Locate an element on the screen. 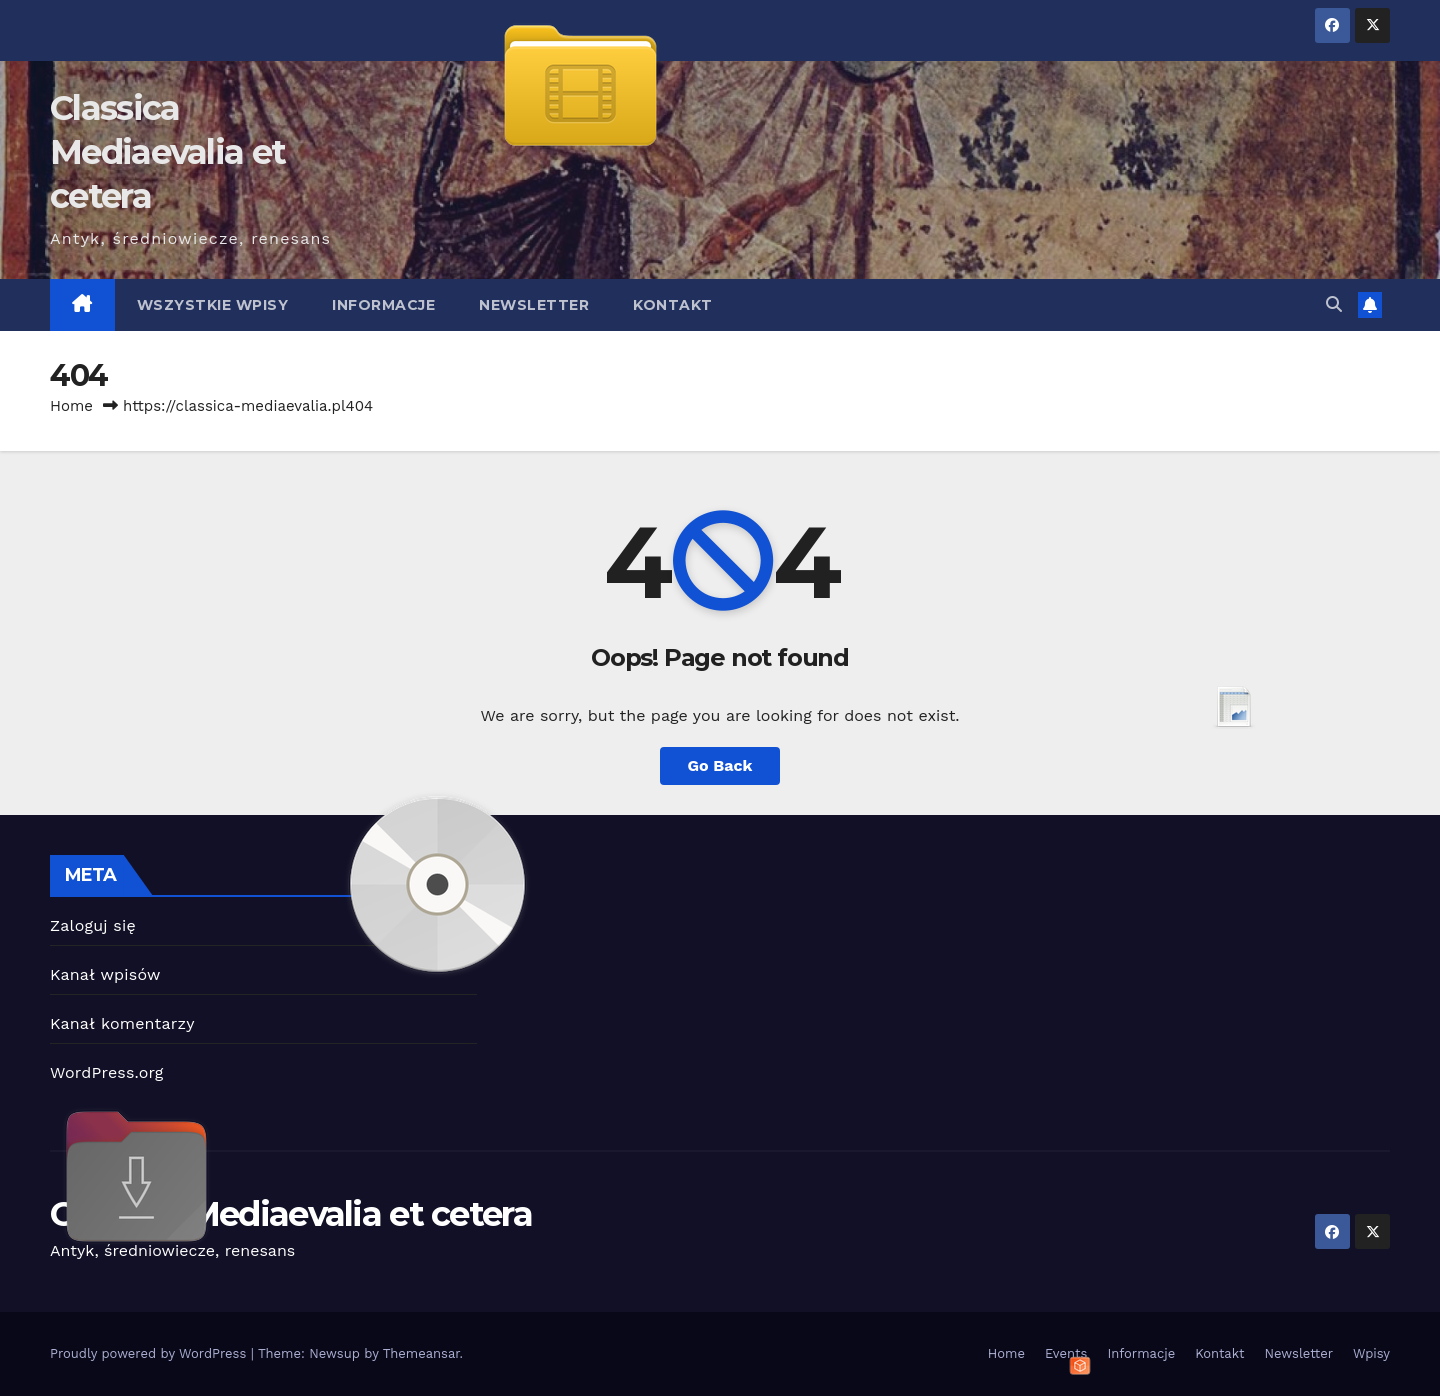  open your videos folder is located at coordinates (580, 85).